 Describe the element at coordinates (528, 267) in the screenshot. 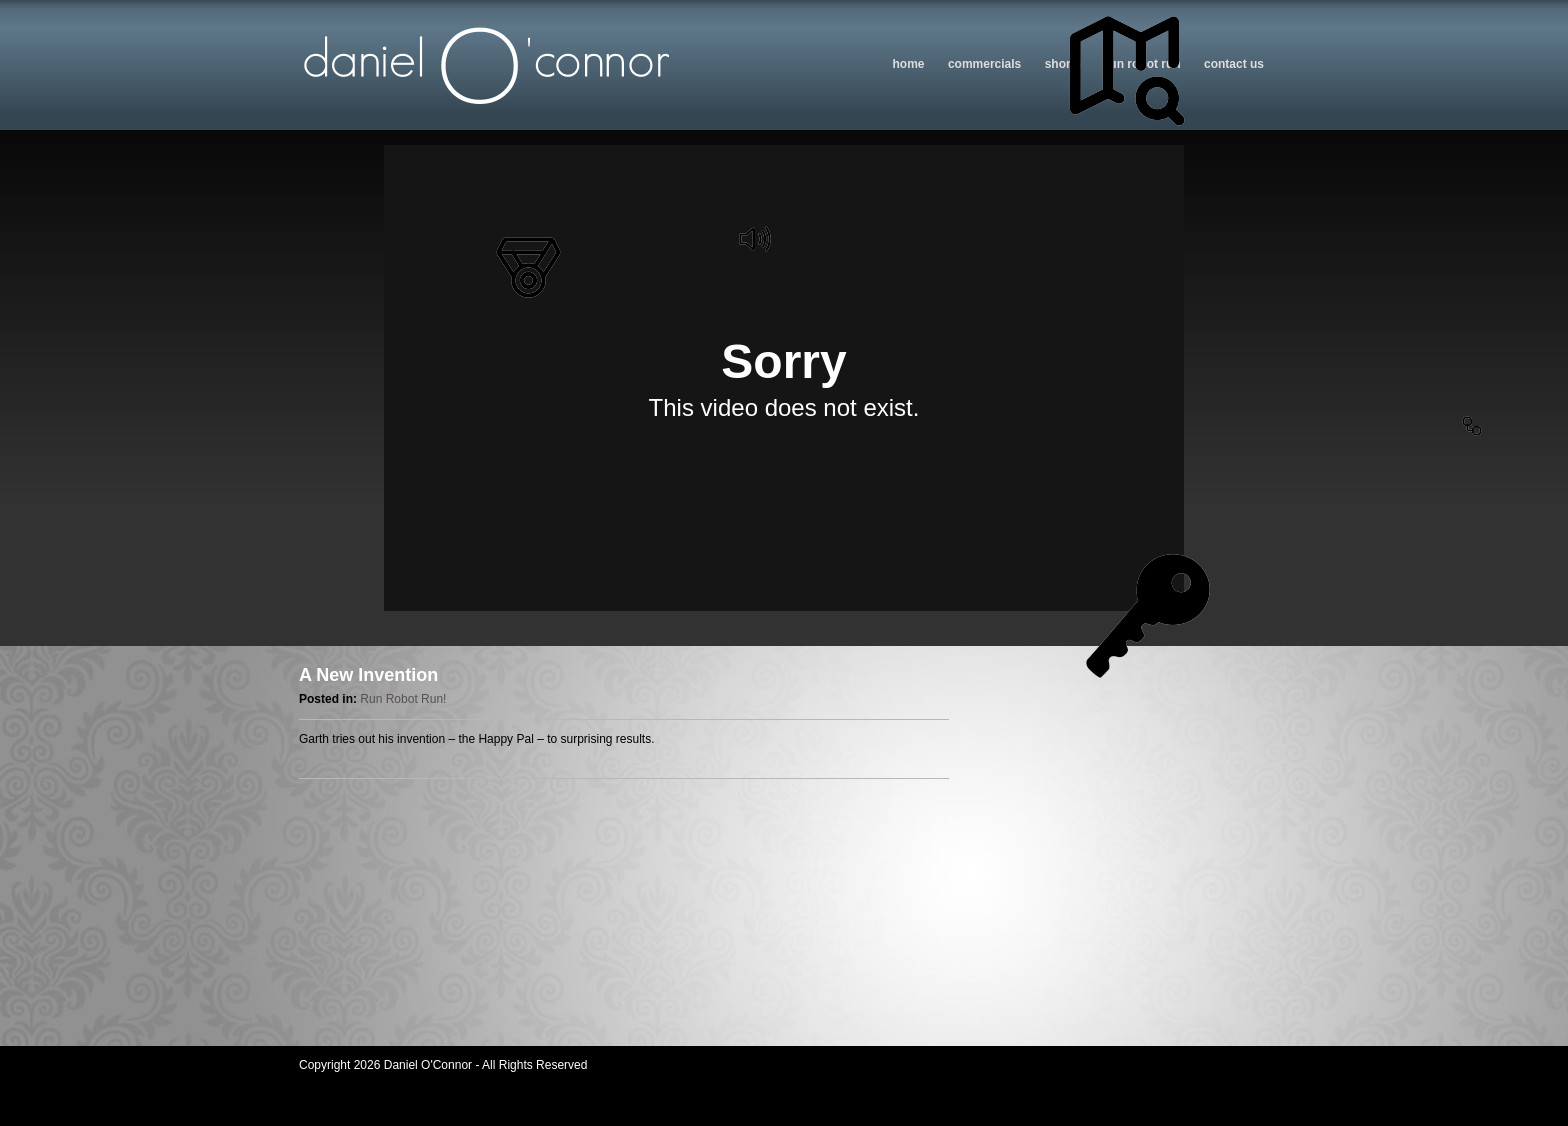

I see `view achievements or awards` at that location.